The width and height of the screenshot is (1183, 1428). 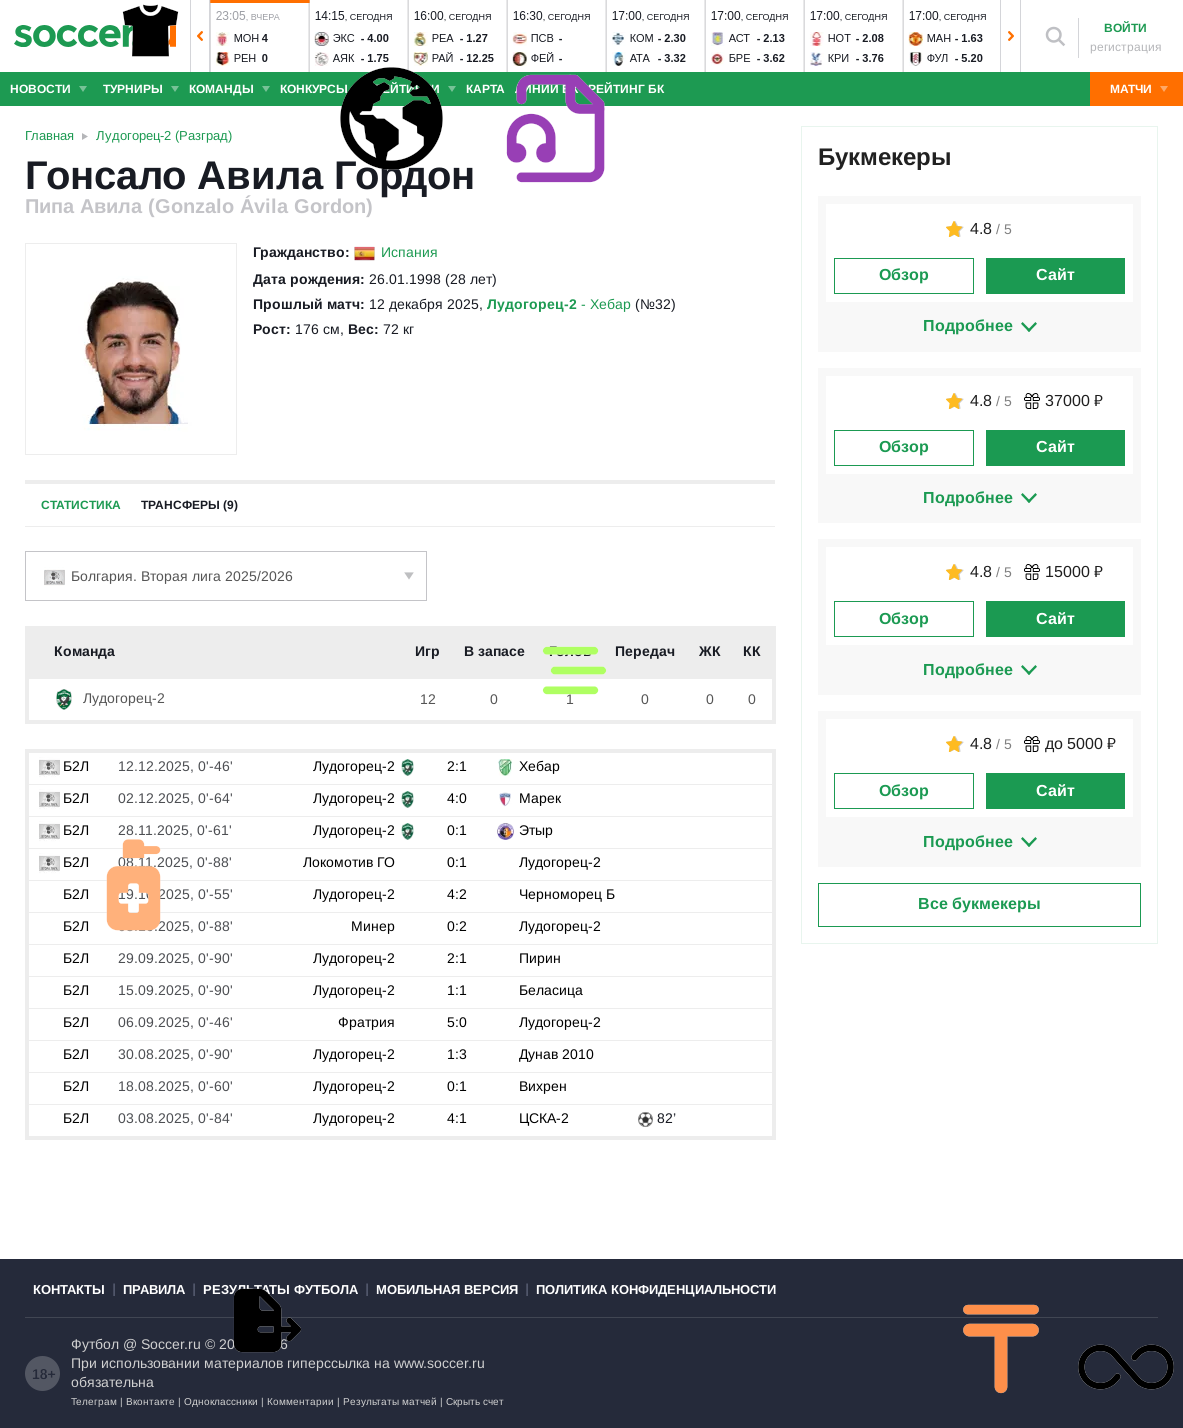 I want to click on open an audio file, so click(x=560, y=128).